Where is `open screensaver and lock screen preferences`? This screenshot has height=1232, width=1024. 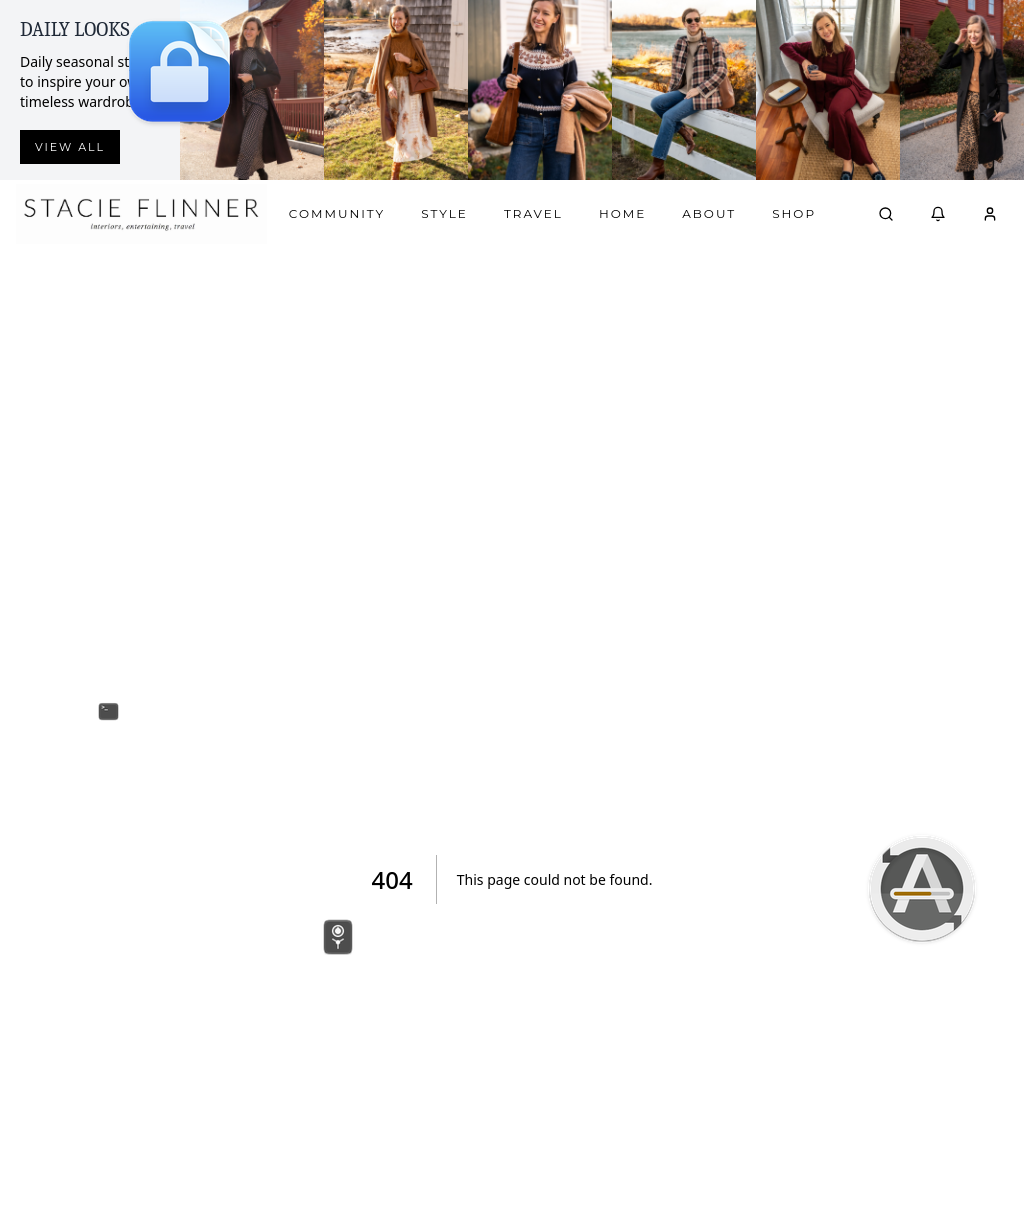
open screensaver and lock screen preferences is located at coordinates (179, 71).